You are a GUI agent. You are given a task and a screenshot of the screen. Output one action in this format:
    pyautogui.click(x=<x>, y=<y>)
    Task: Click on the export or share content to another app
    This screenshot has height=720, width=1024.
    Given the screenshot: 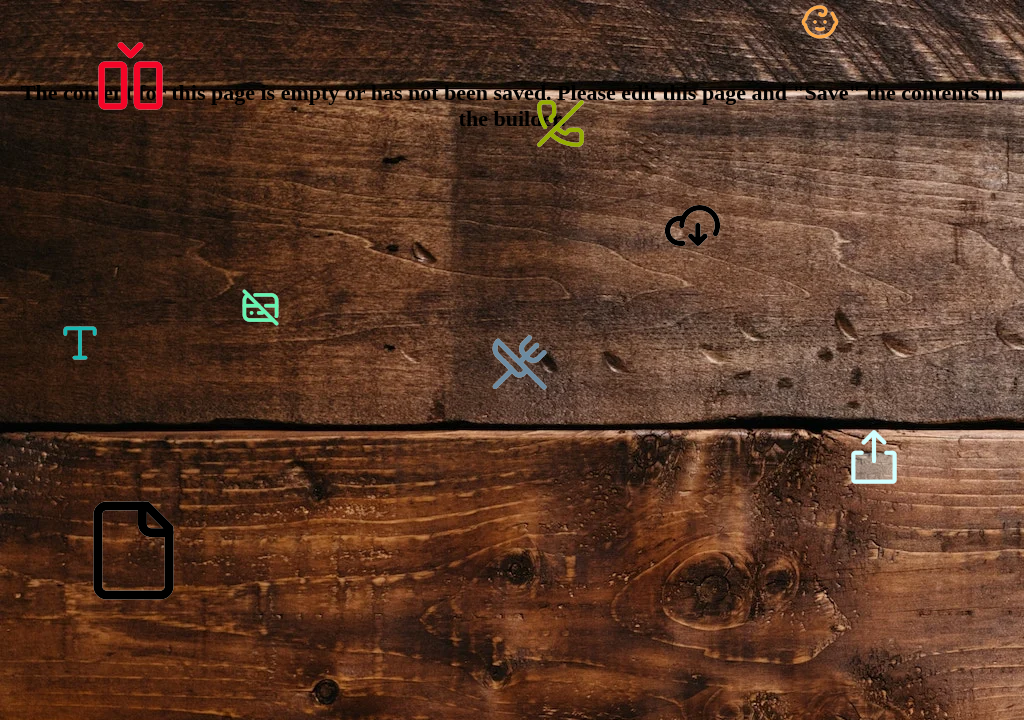 What is the action you would take?
    pyautogui.click(x=874, y=459)
    